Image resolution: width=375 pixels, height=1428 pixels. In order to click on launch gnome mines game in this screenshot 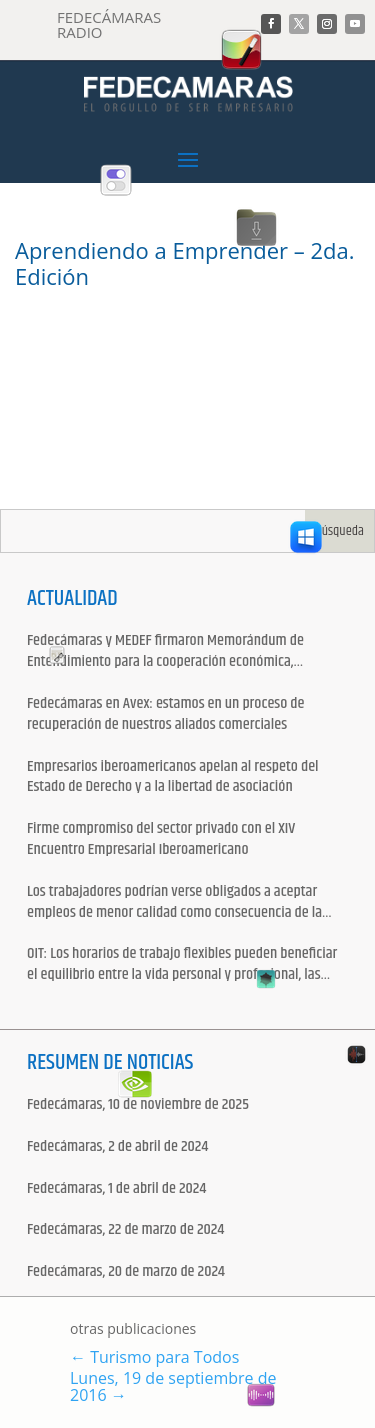, I will do `click(266, 979)`.